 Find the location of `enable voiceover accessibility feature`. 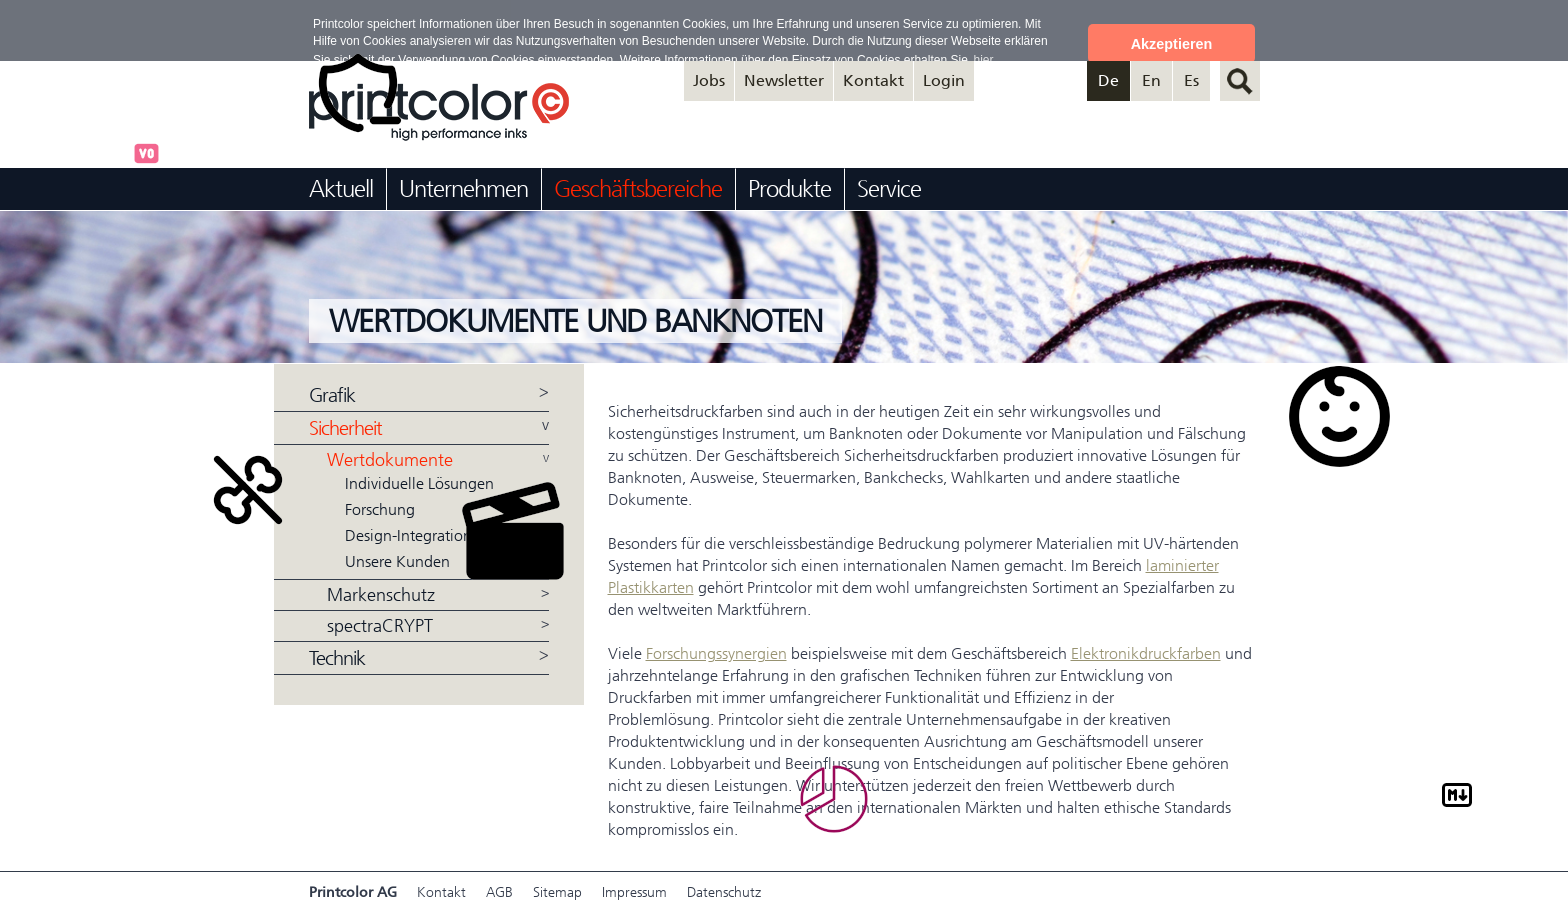

enable voiceover accessibility feature is located at coordinates (146, 153).